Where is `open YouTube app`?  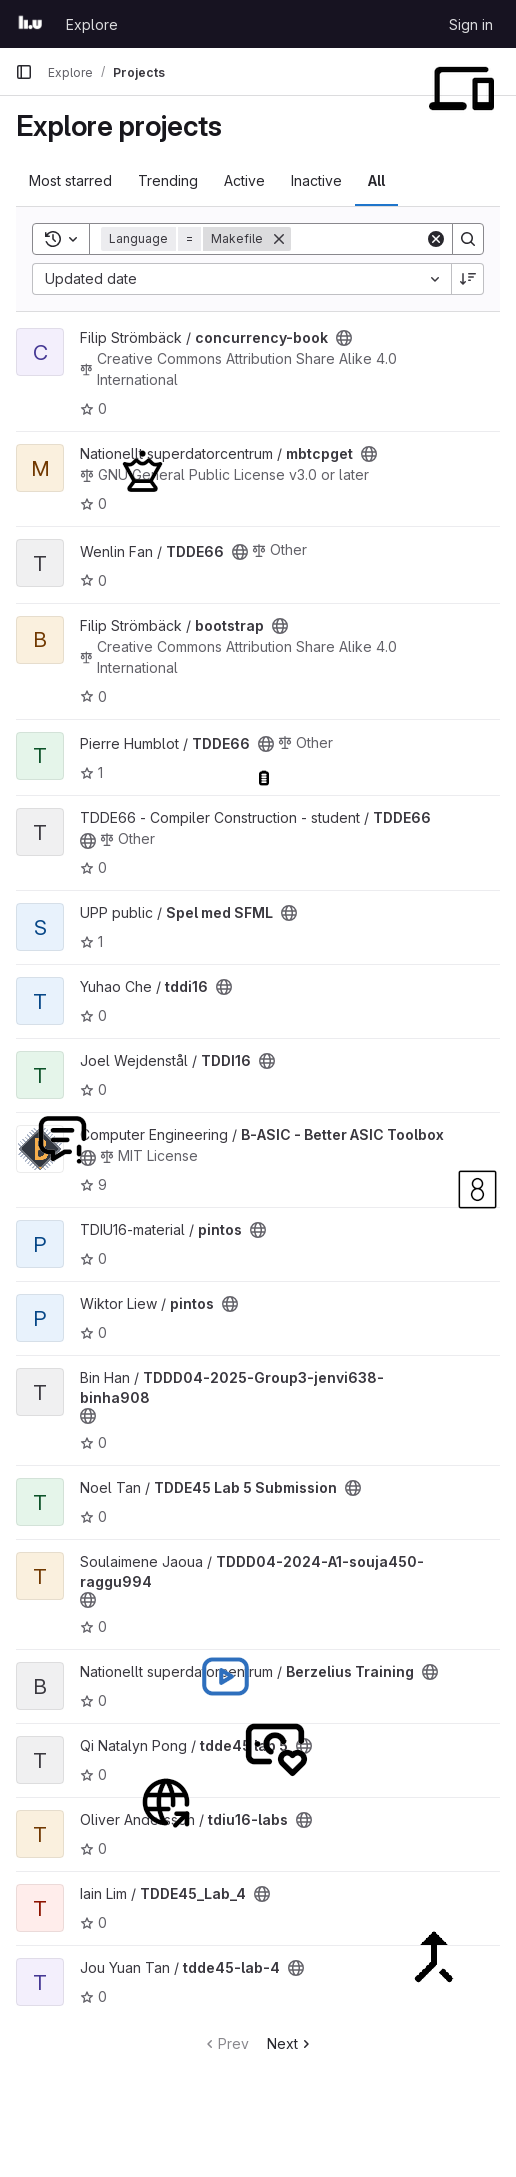
open YouTube app is located at coordinates (225, 1676).